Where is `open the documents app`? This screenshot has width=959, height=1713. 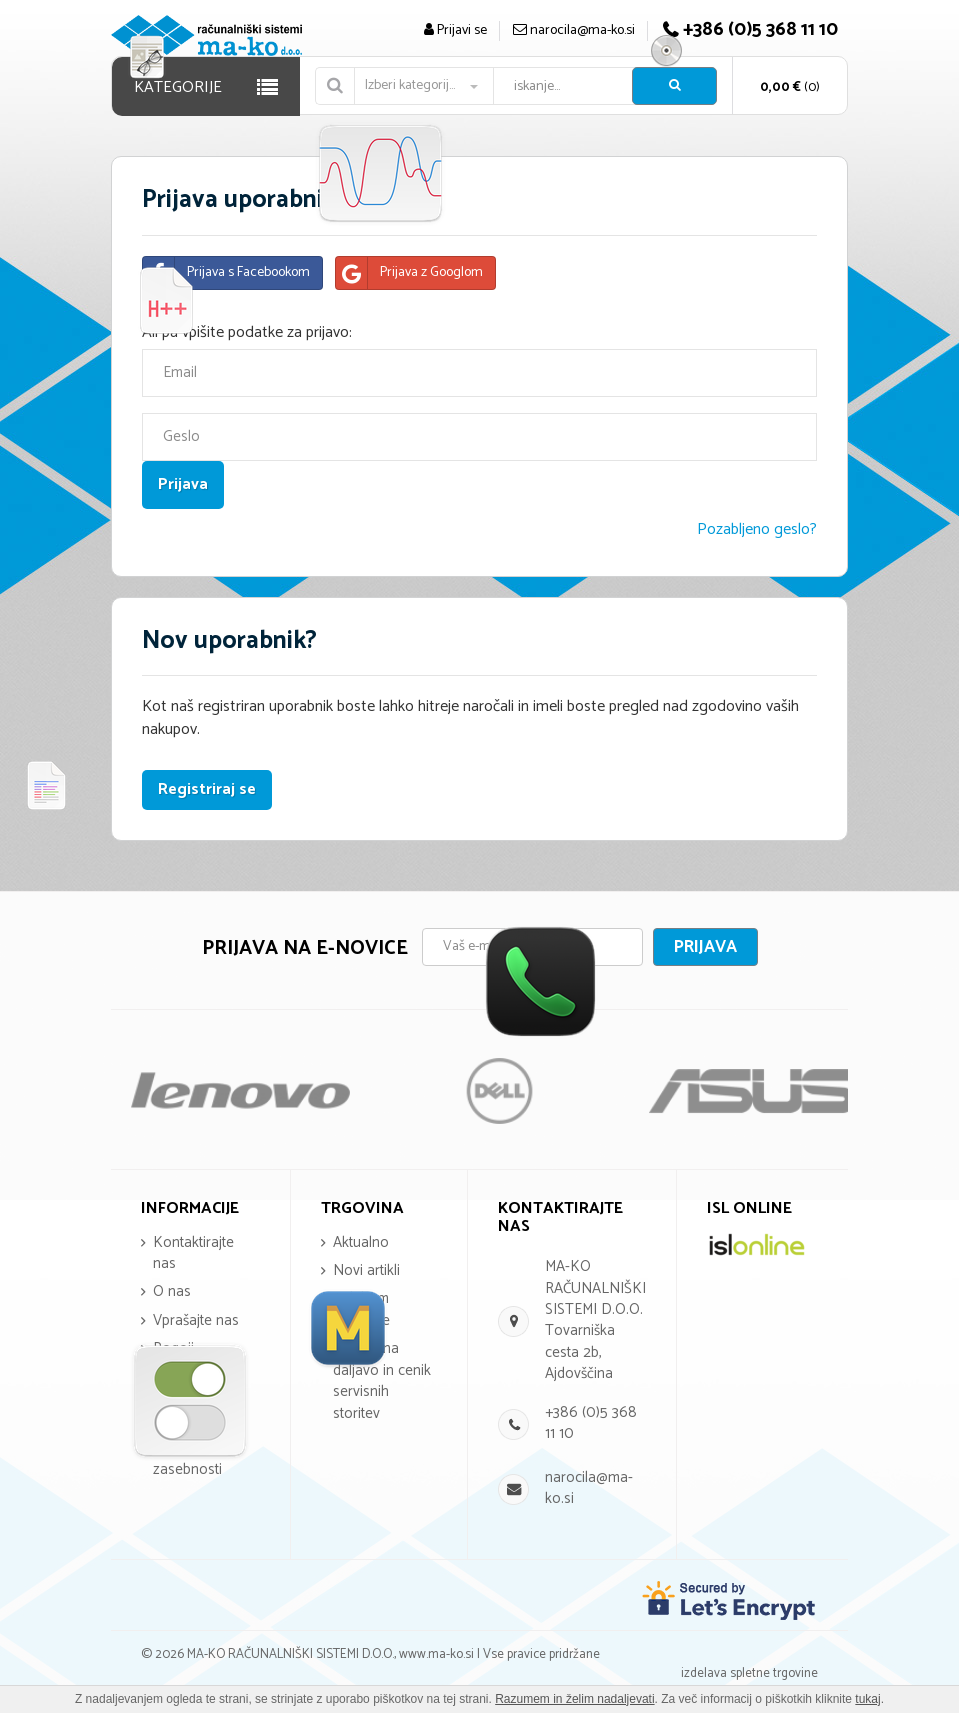 open the documents app is located at coordinates (147, 57).